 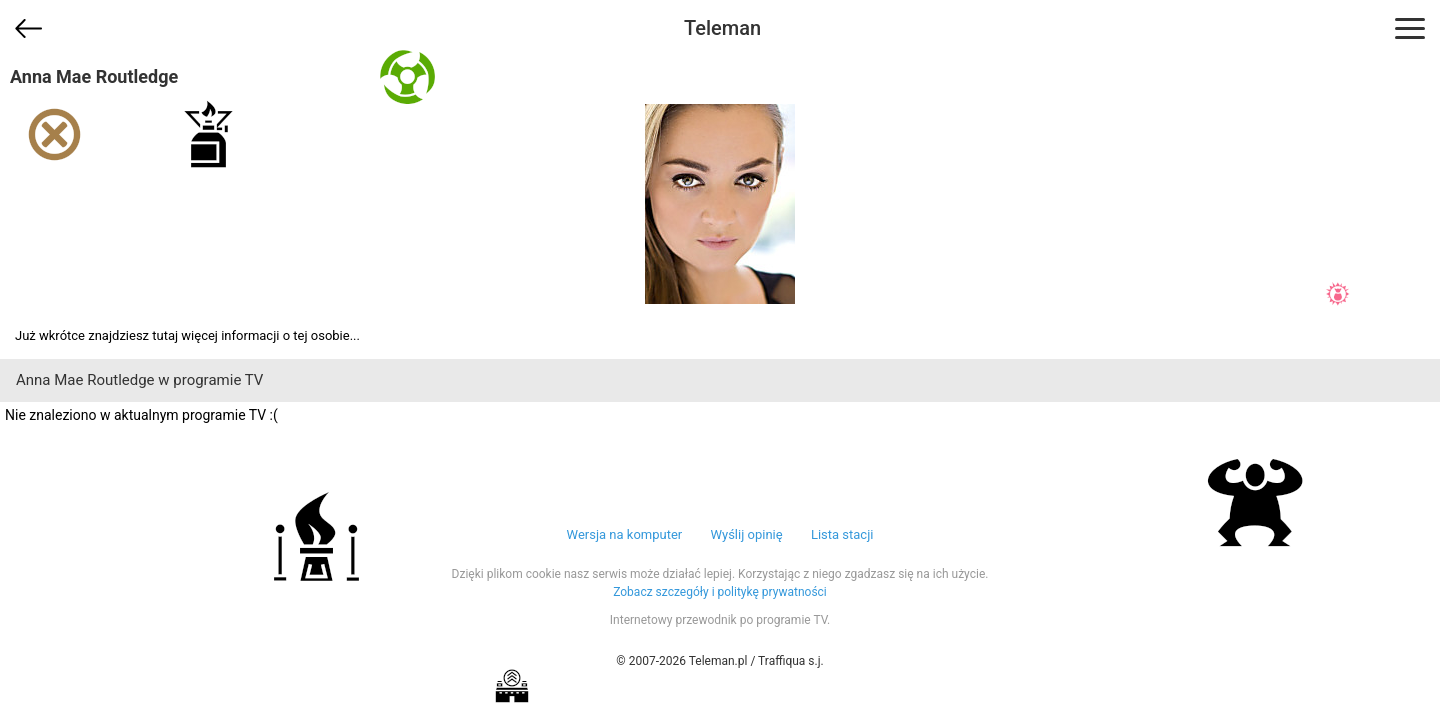 I want to click on access cooking or stove controls, so click(x=208, y=133).